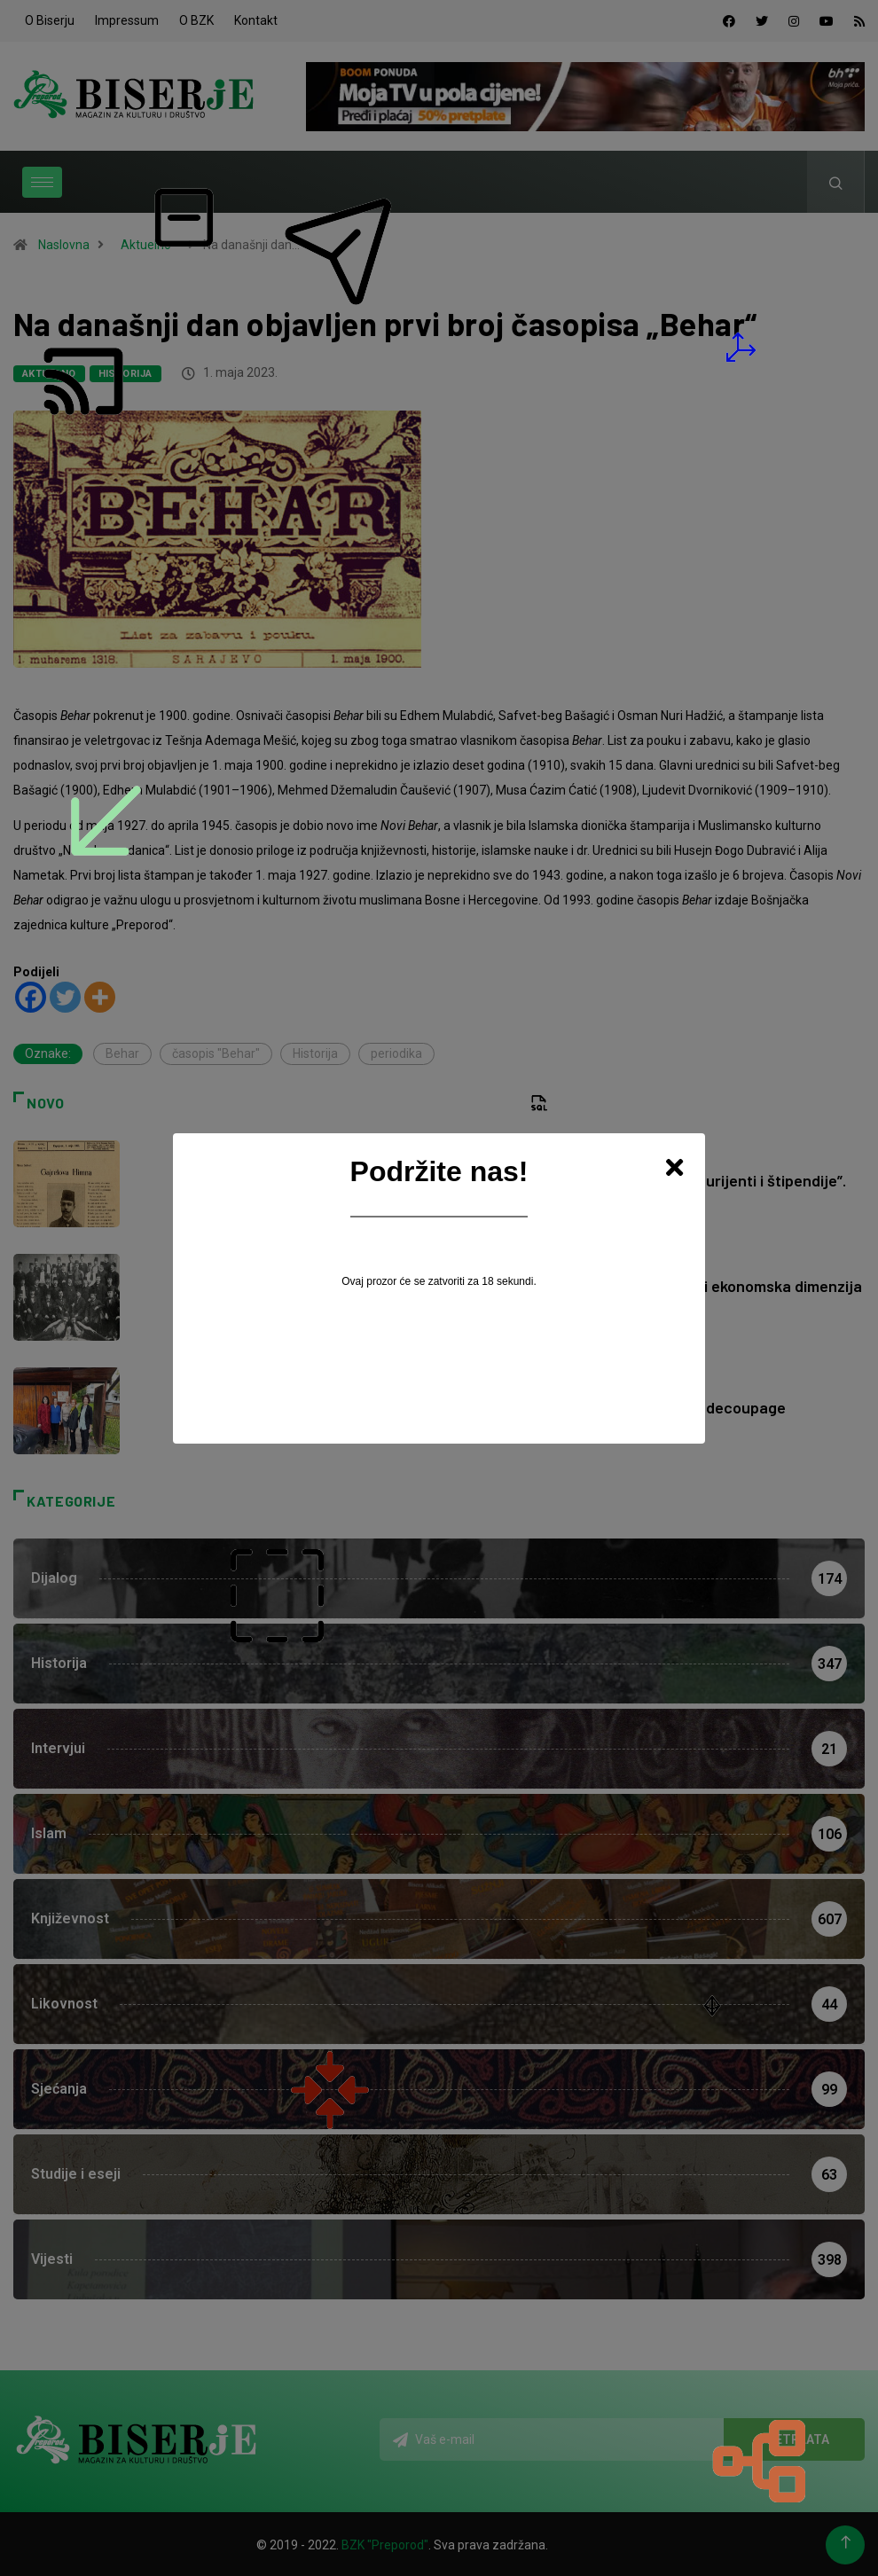 The height and width of the screenshot is (2576, 878). What do you see at coordinates (341, 247) in the screenshot?
I see `send a message` at bounding box center [341, 247].